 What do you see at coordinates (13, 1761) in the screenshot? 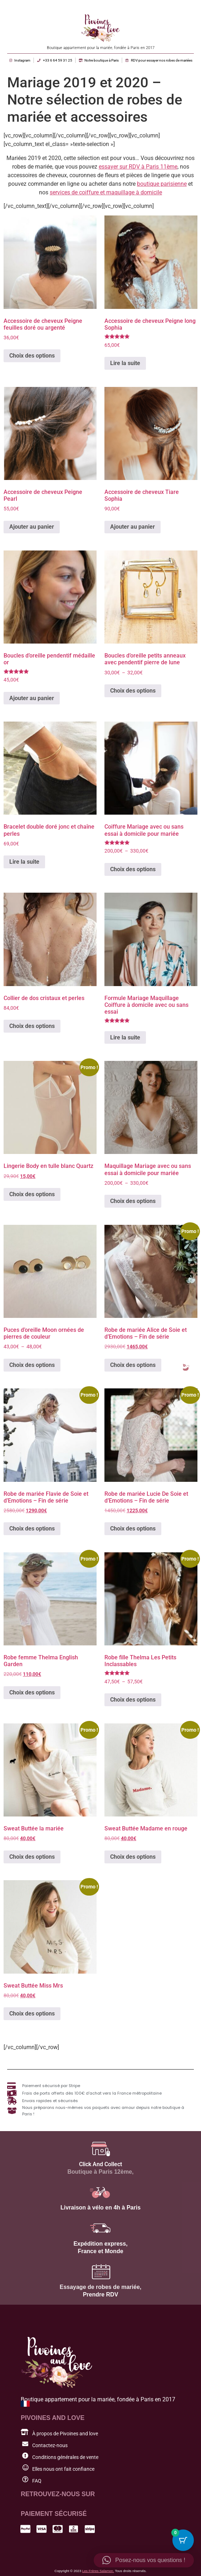
I see `capybara character or avatar selection` at bounding box center [13, 1761].